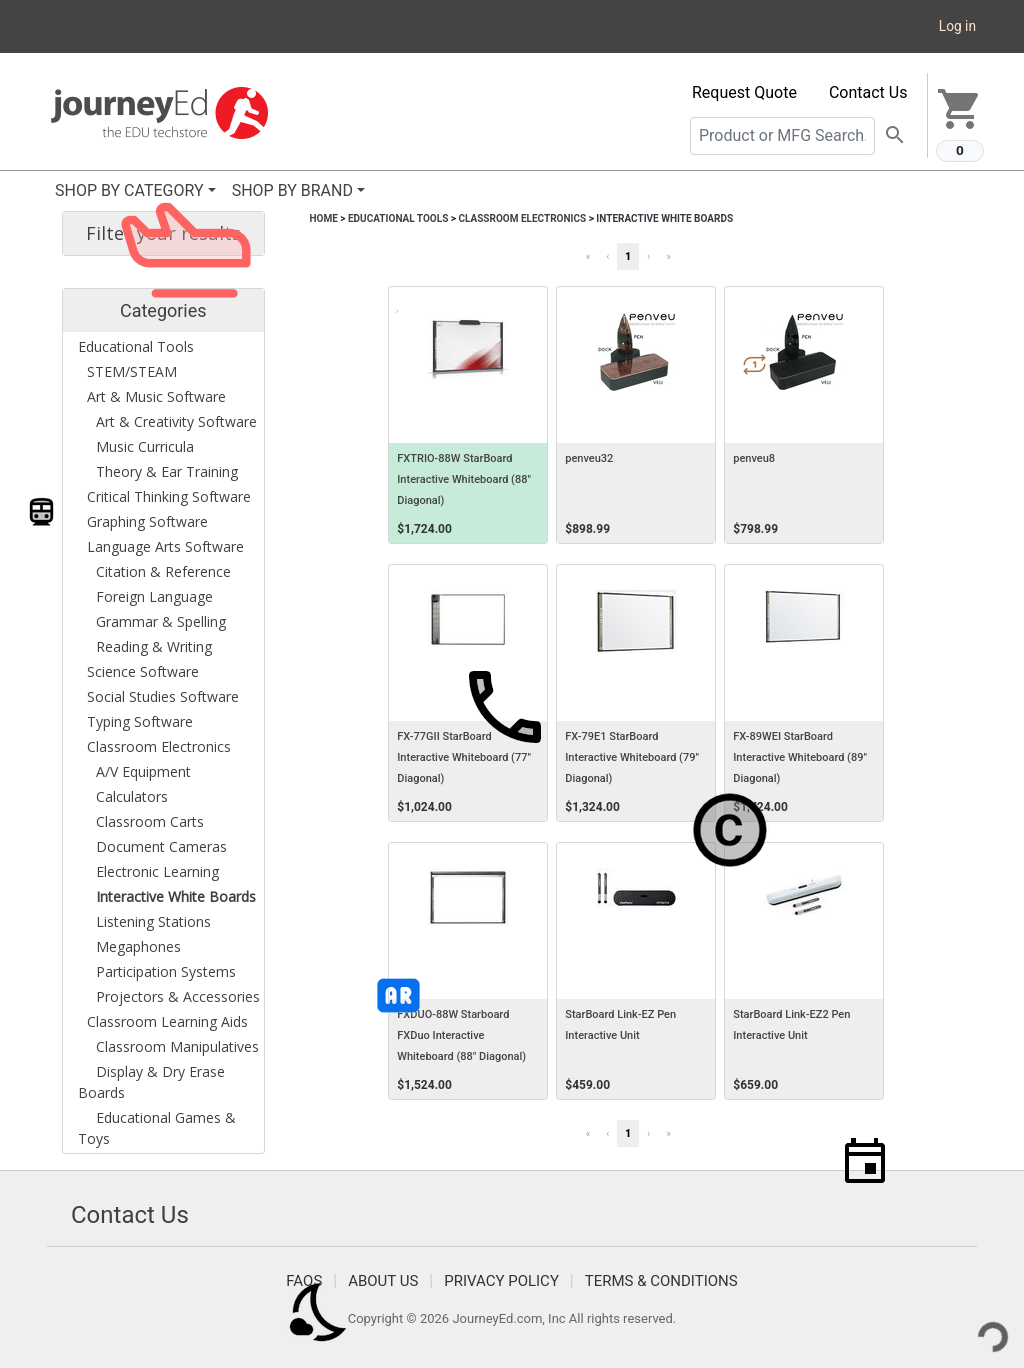  Describe the element at coordinates (41, 512) in the screenshot. I see `get public transit directions` at that location.